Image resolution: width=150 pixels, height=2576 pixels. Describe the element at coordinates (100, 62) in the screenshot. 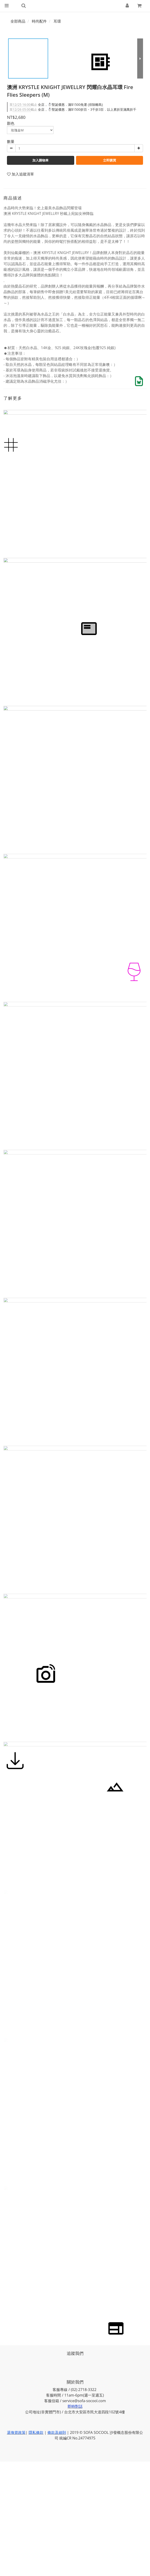

I see `access developer or hardware settings` at that location.